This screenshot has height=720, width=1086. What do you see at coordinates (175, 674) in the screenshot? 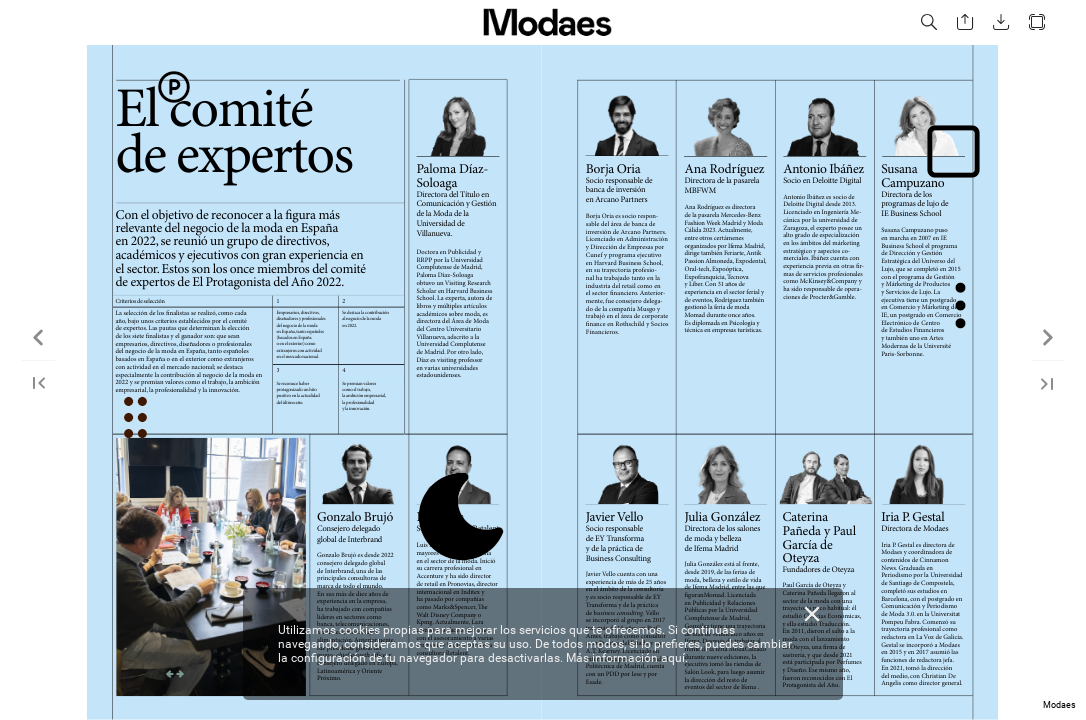
I see `adjust horizontal position or spacing` at bounding box center [175, 674].